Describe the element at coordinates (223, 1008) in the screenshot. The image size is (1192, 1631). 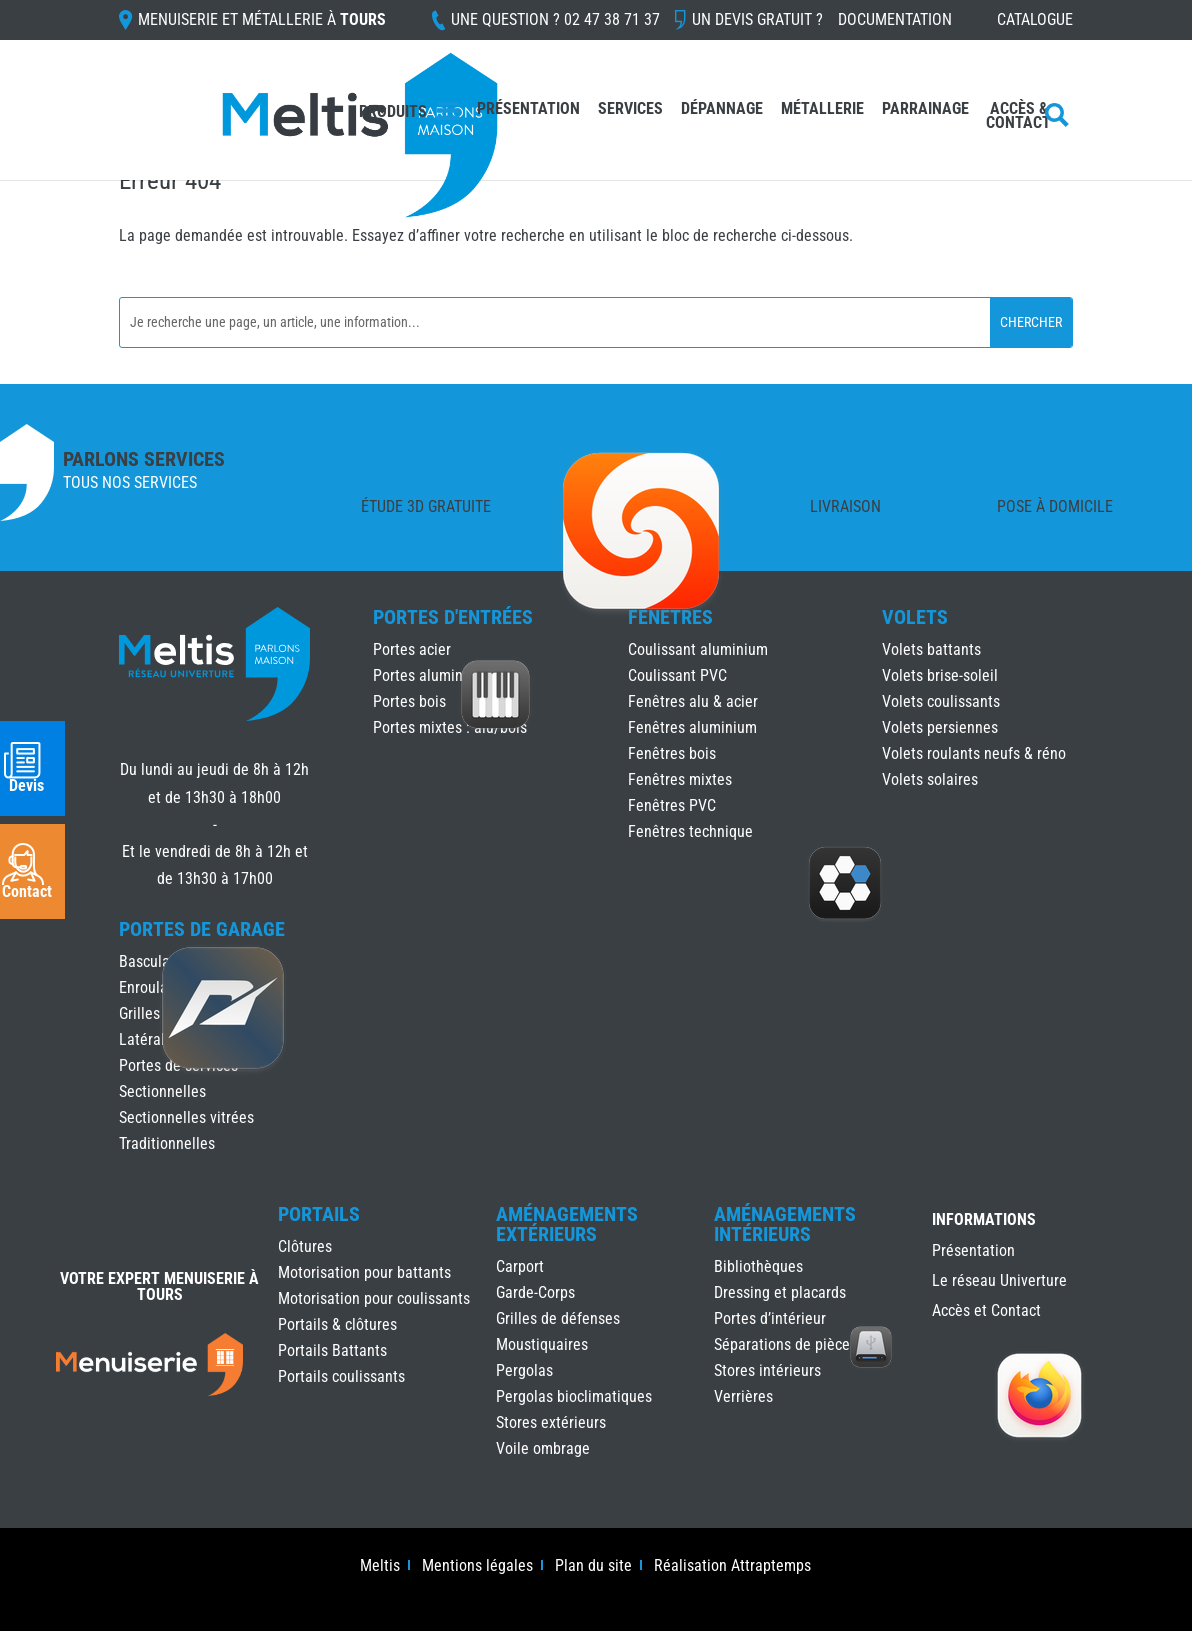
I see `launch need for speed no limits game` at that location.